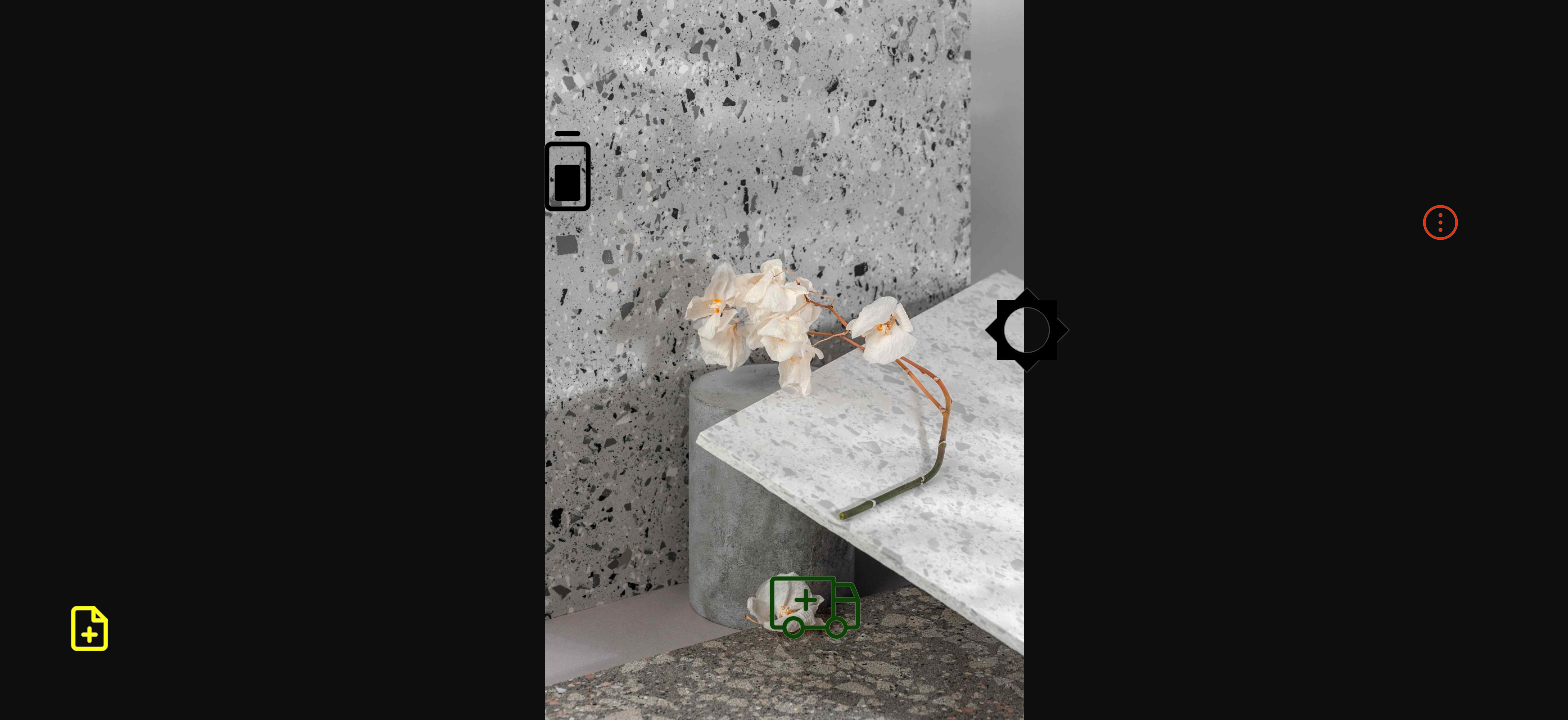 The image size is (1568, 720). What do you see at coordinates (1027, 330) in the screenshot?
I see `adjust screen brightness settings` at bounding box center [1027, 330].